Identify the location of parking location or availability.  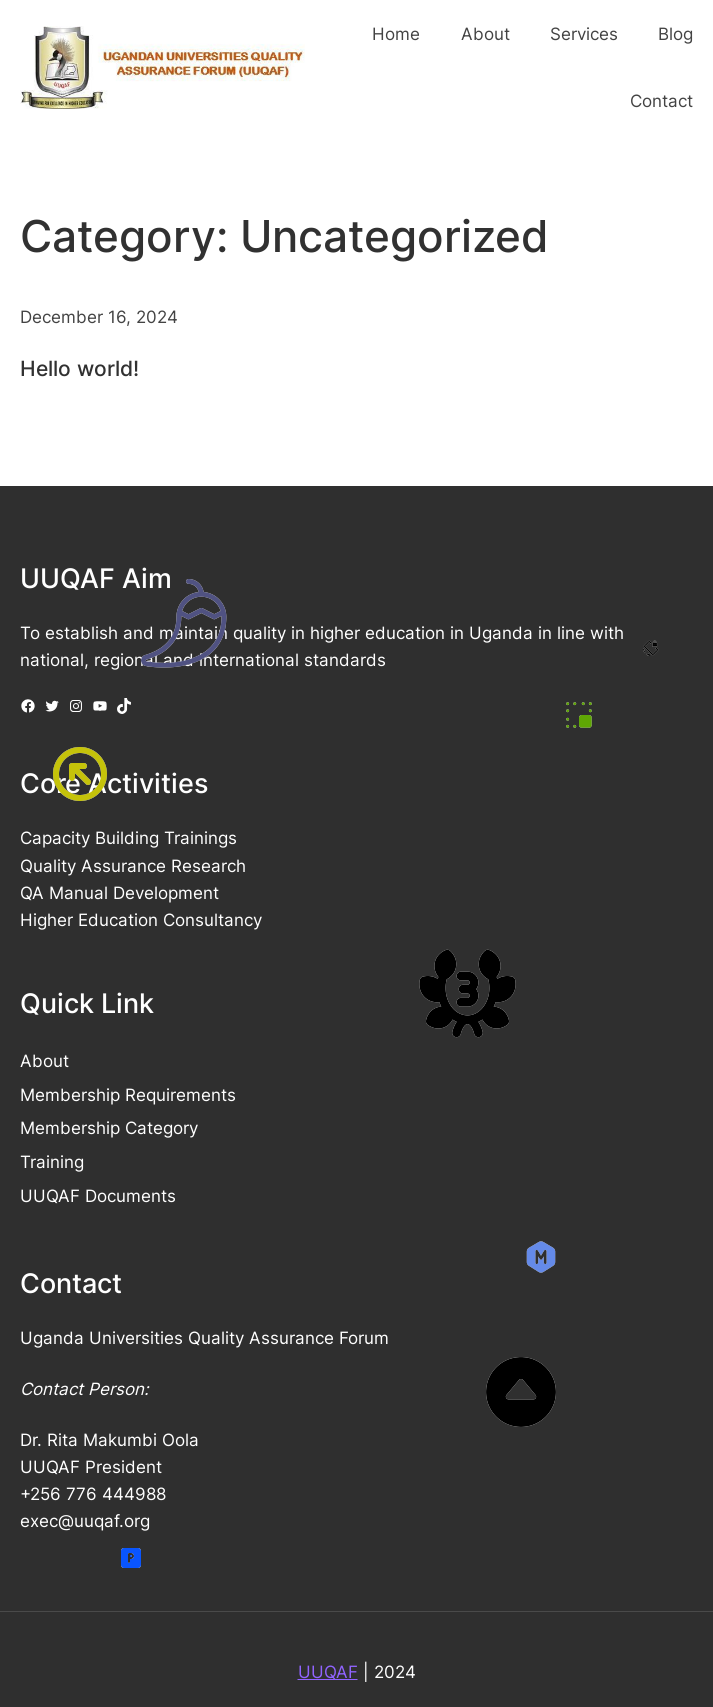
(131, 1558).